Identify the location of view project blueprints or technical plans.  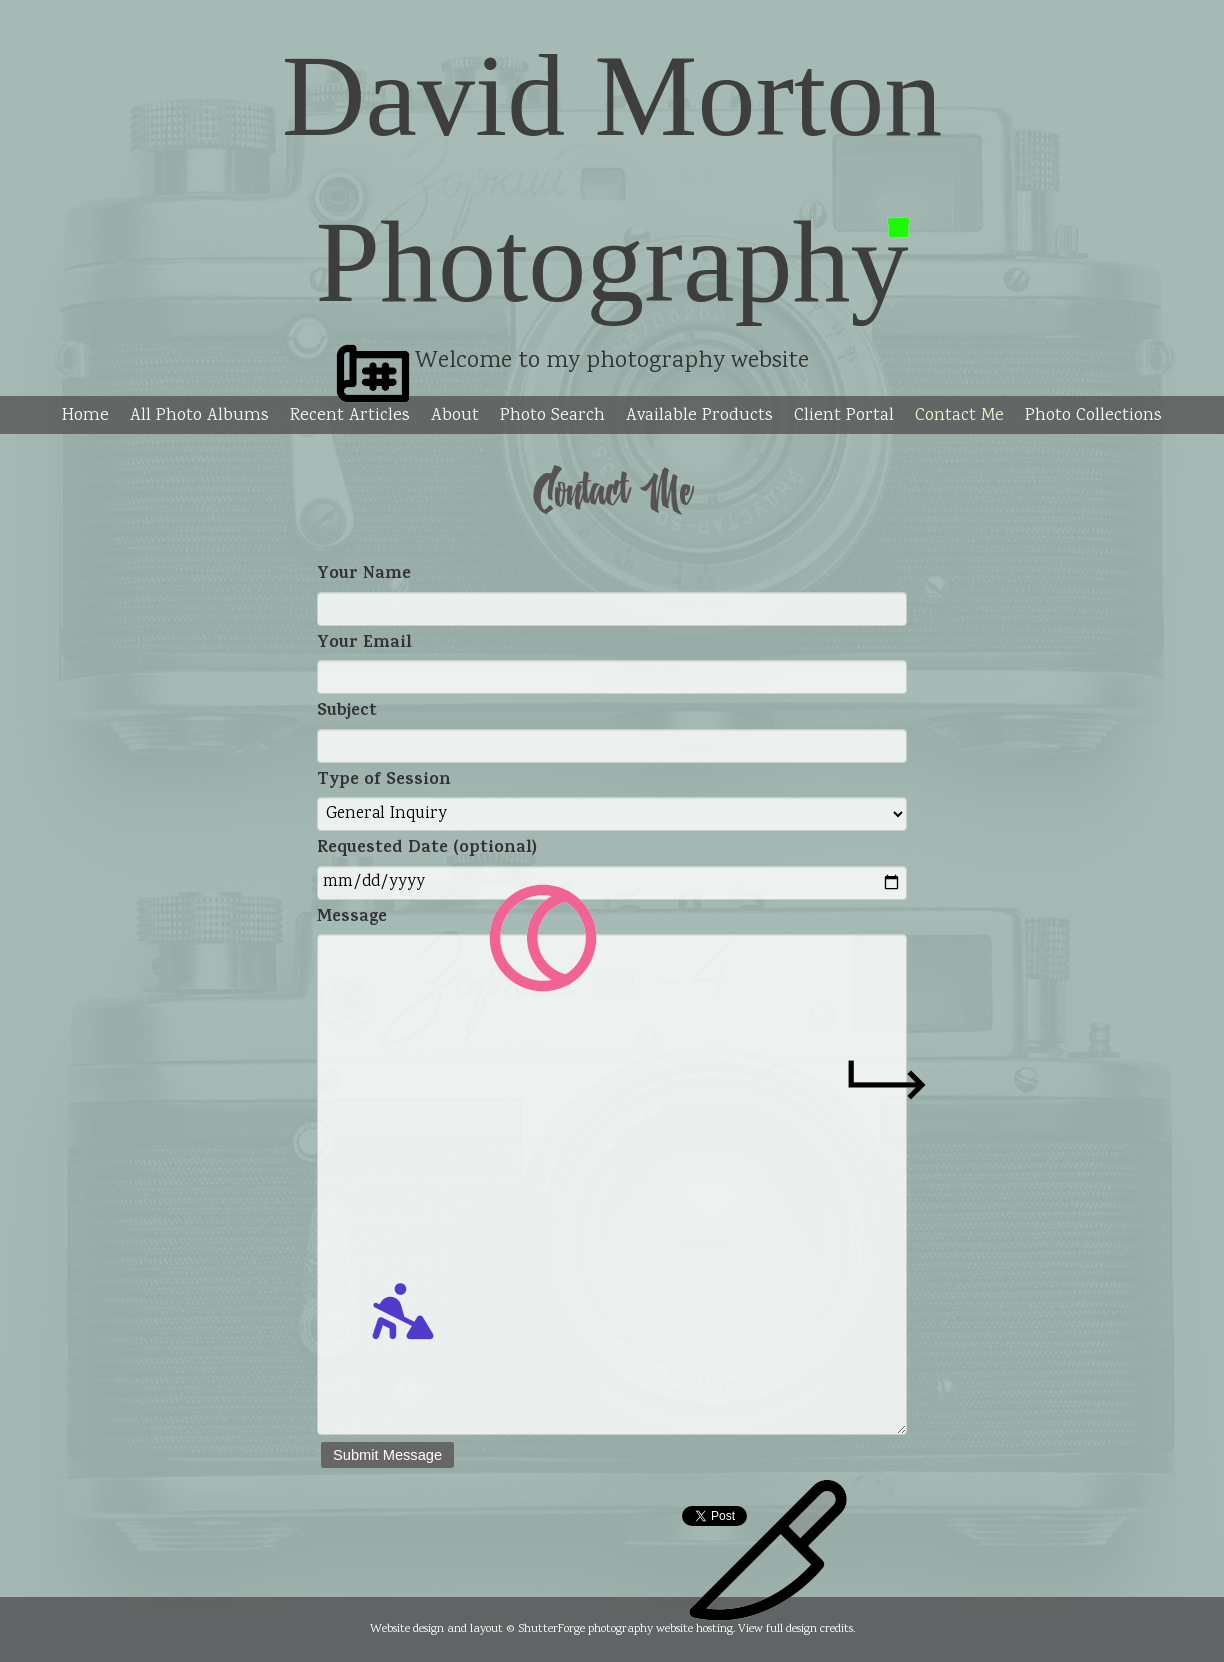
(373, 376).